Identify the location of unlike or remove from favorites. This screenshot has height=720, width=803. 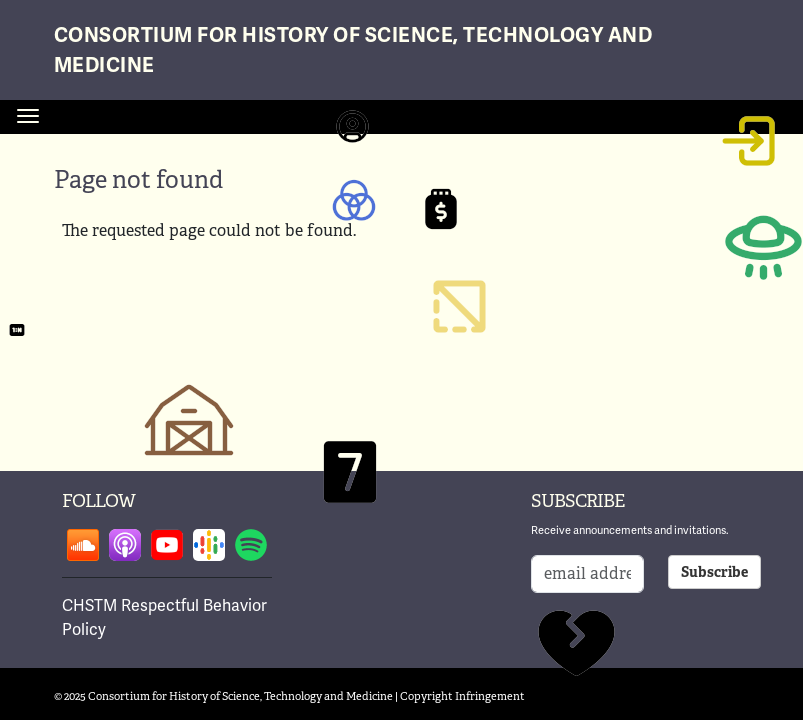
(576, 640).